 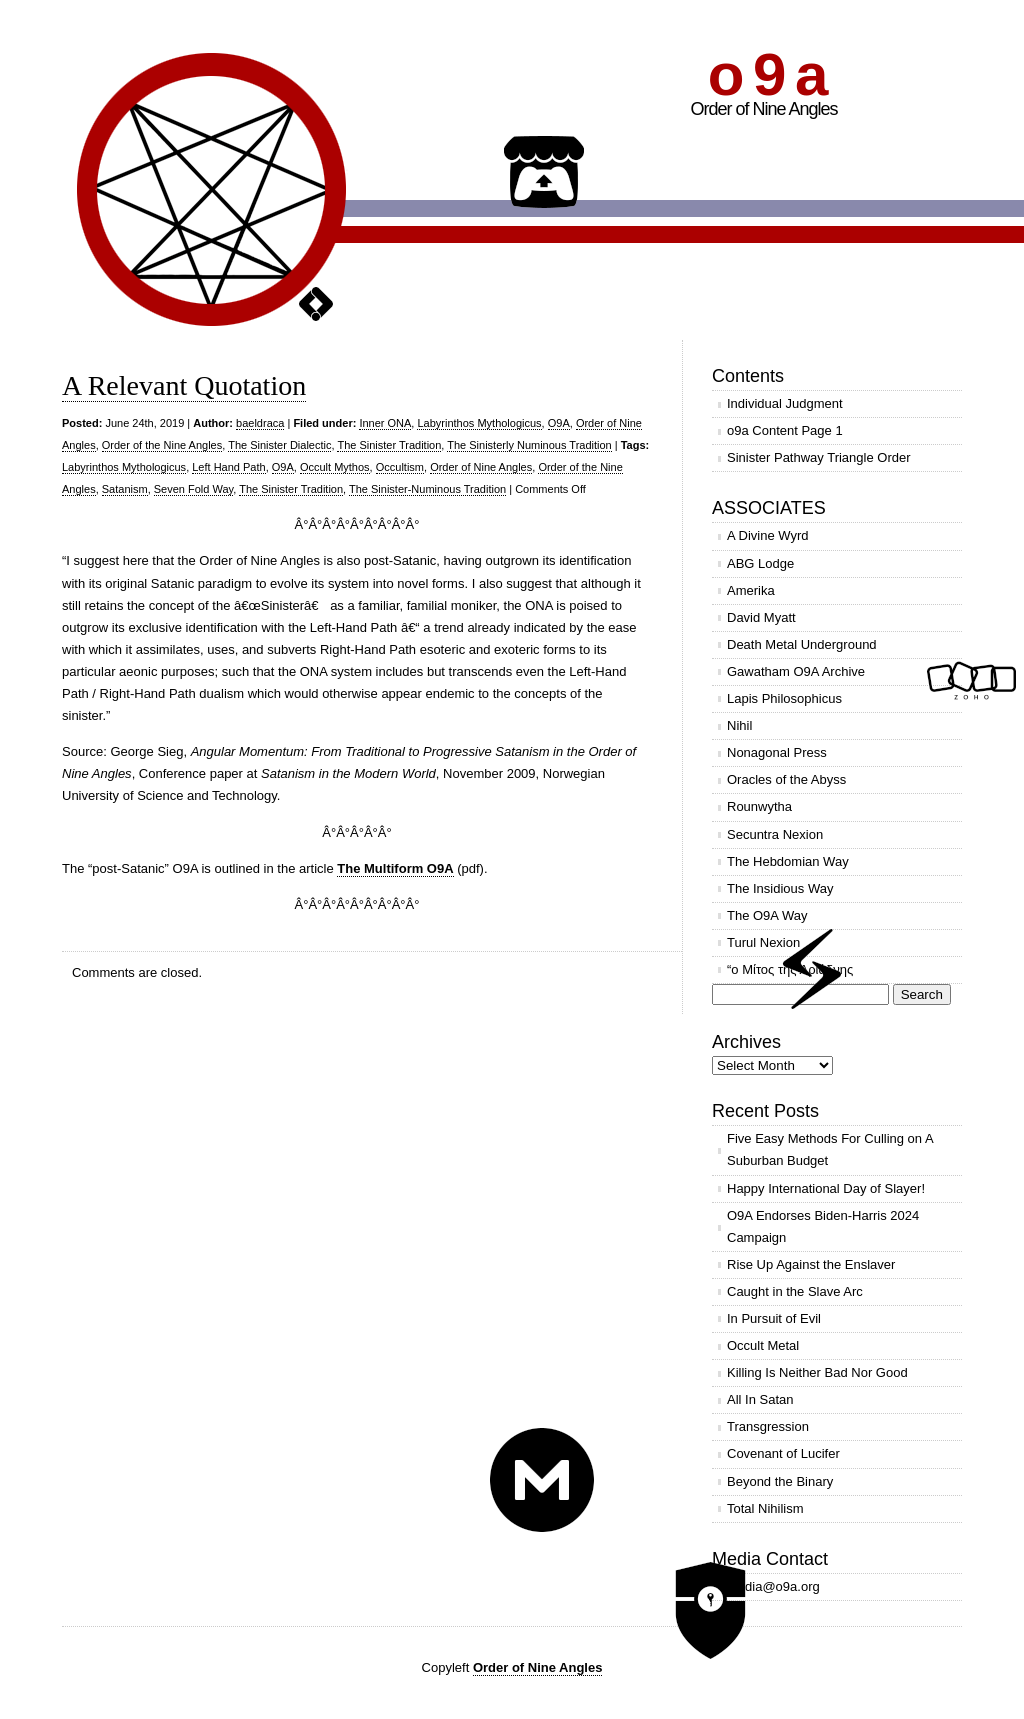 What do you see at coordinates (542, 1480) in the screenshot?
I see `open the MEGA cloud storage app` at bounding box center [542, 1480].